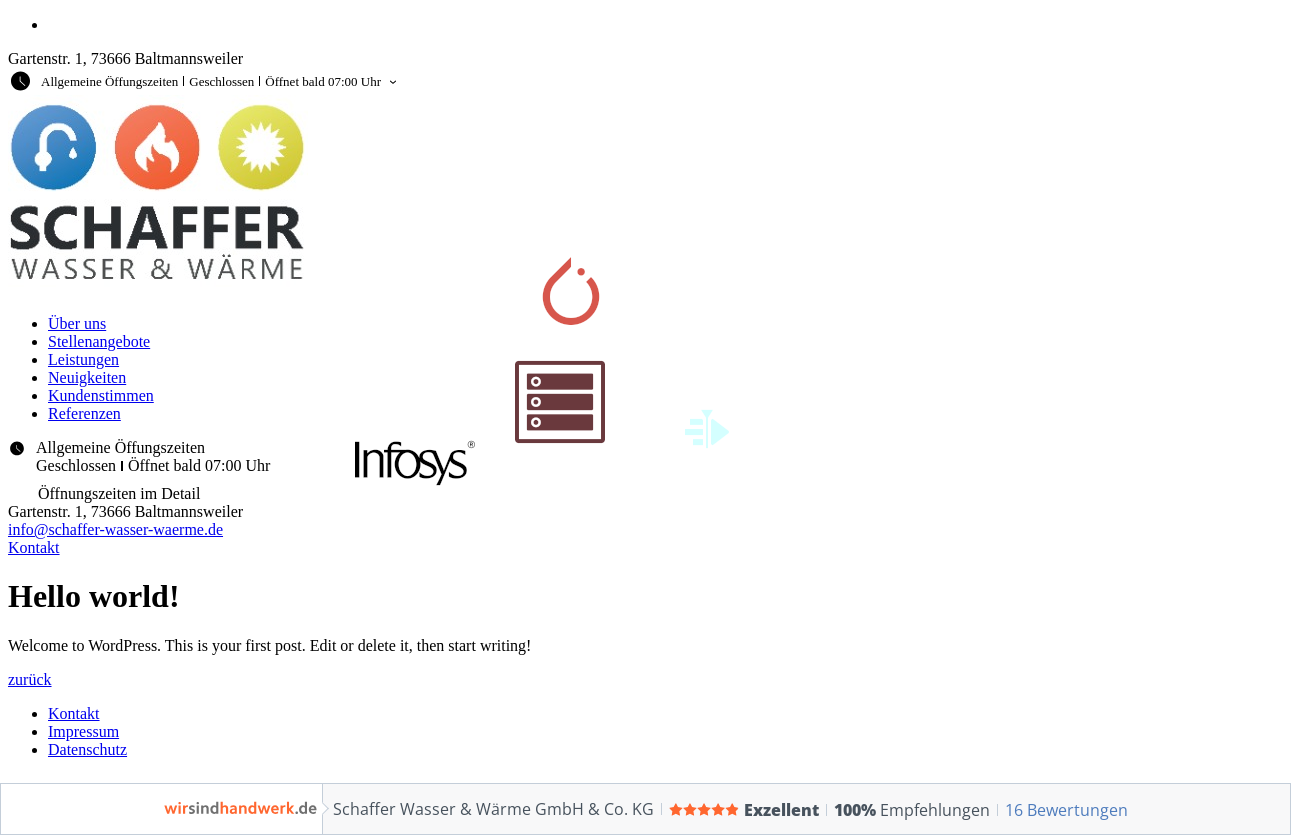 This screenshot has height=835, width=1291. What do you see at coordinates (415, 463) in the screenshot?
I see `infosys company logo` at bounding box center [415, 463].